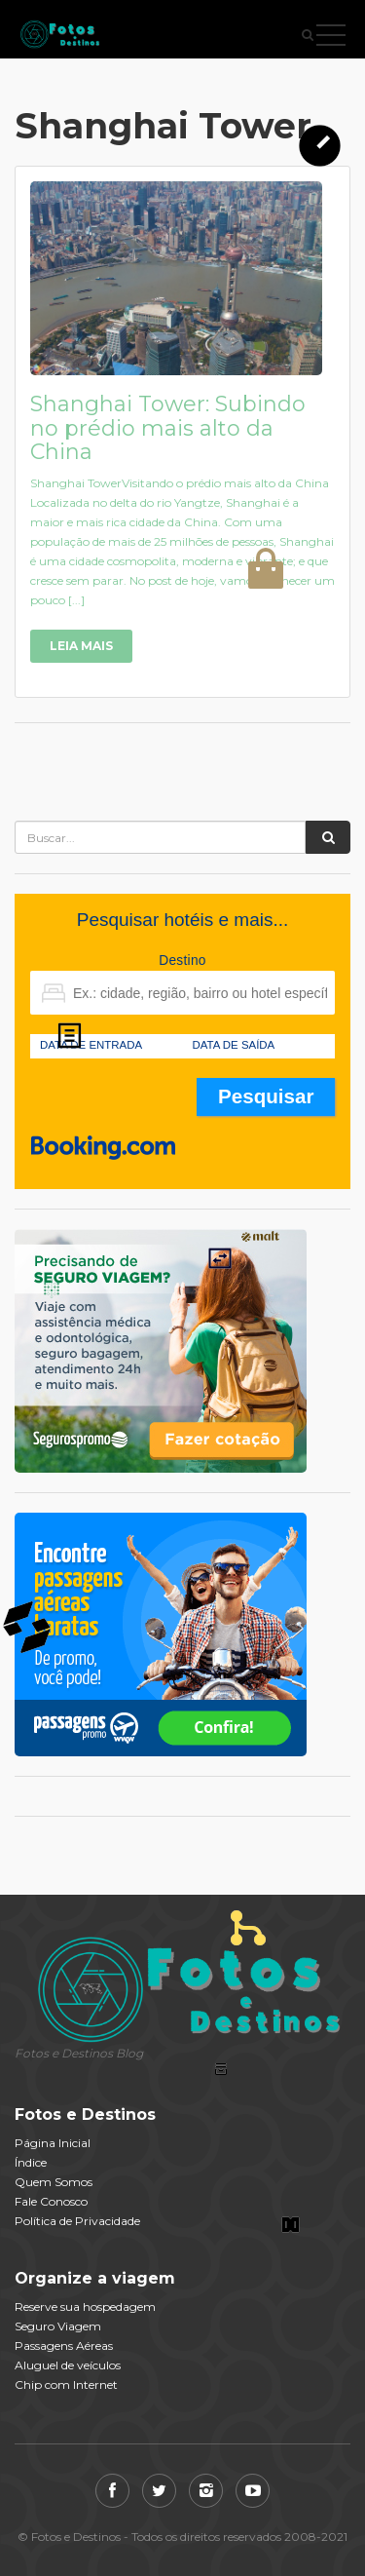 The width and height of the screenshot is (365, 2576). I want to click on ServBay application logo, so click(26, 1627).